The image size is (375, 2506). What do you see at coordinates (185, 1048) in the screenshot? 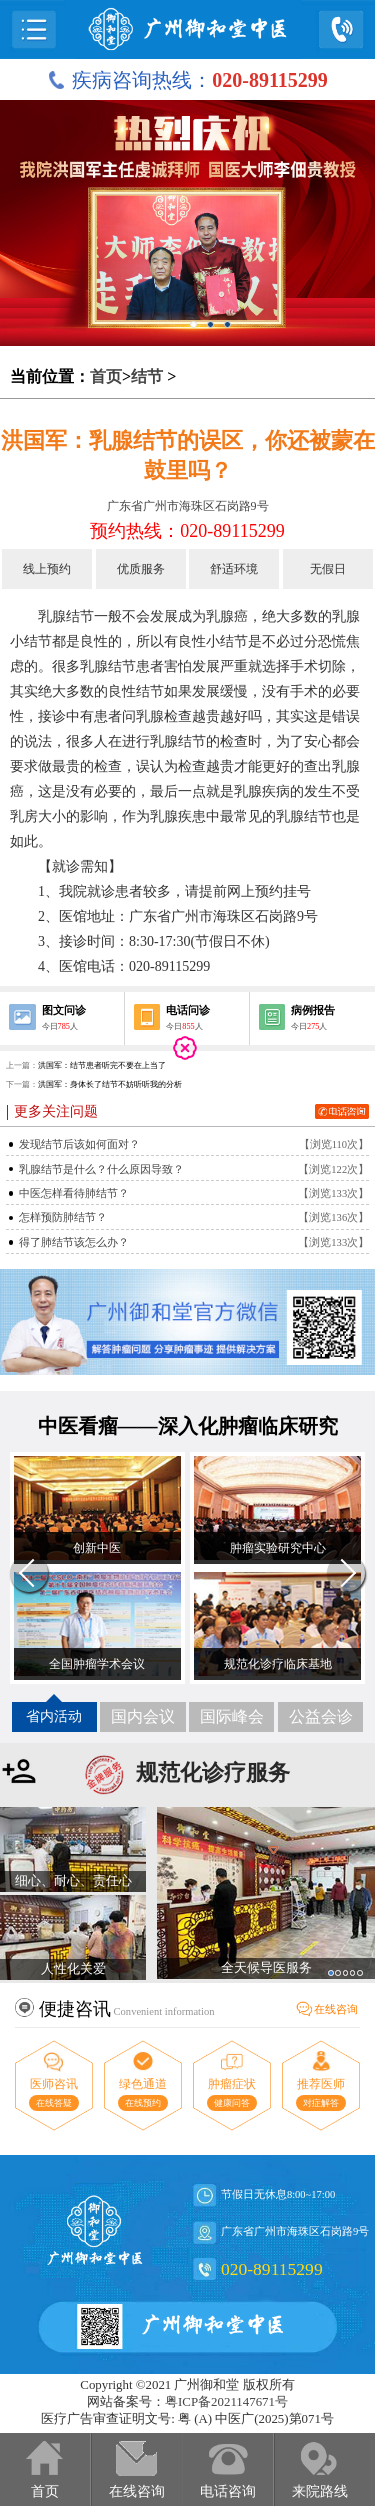
I see `remove or revoke a badge` at bounding box center [185, 1048].